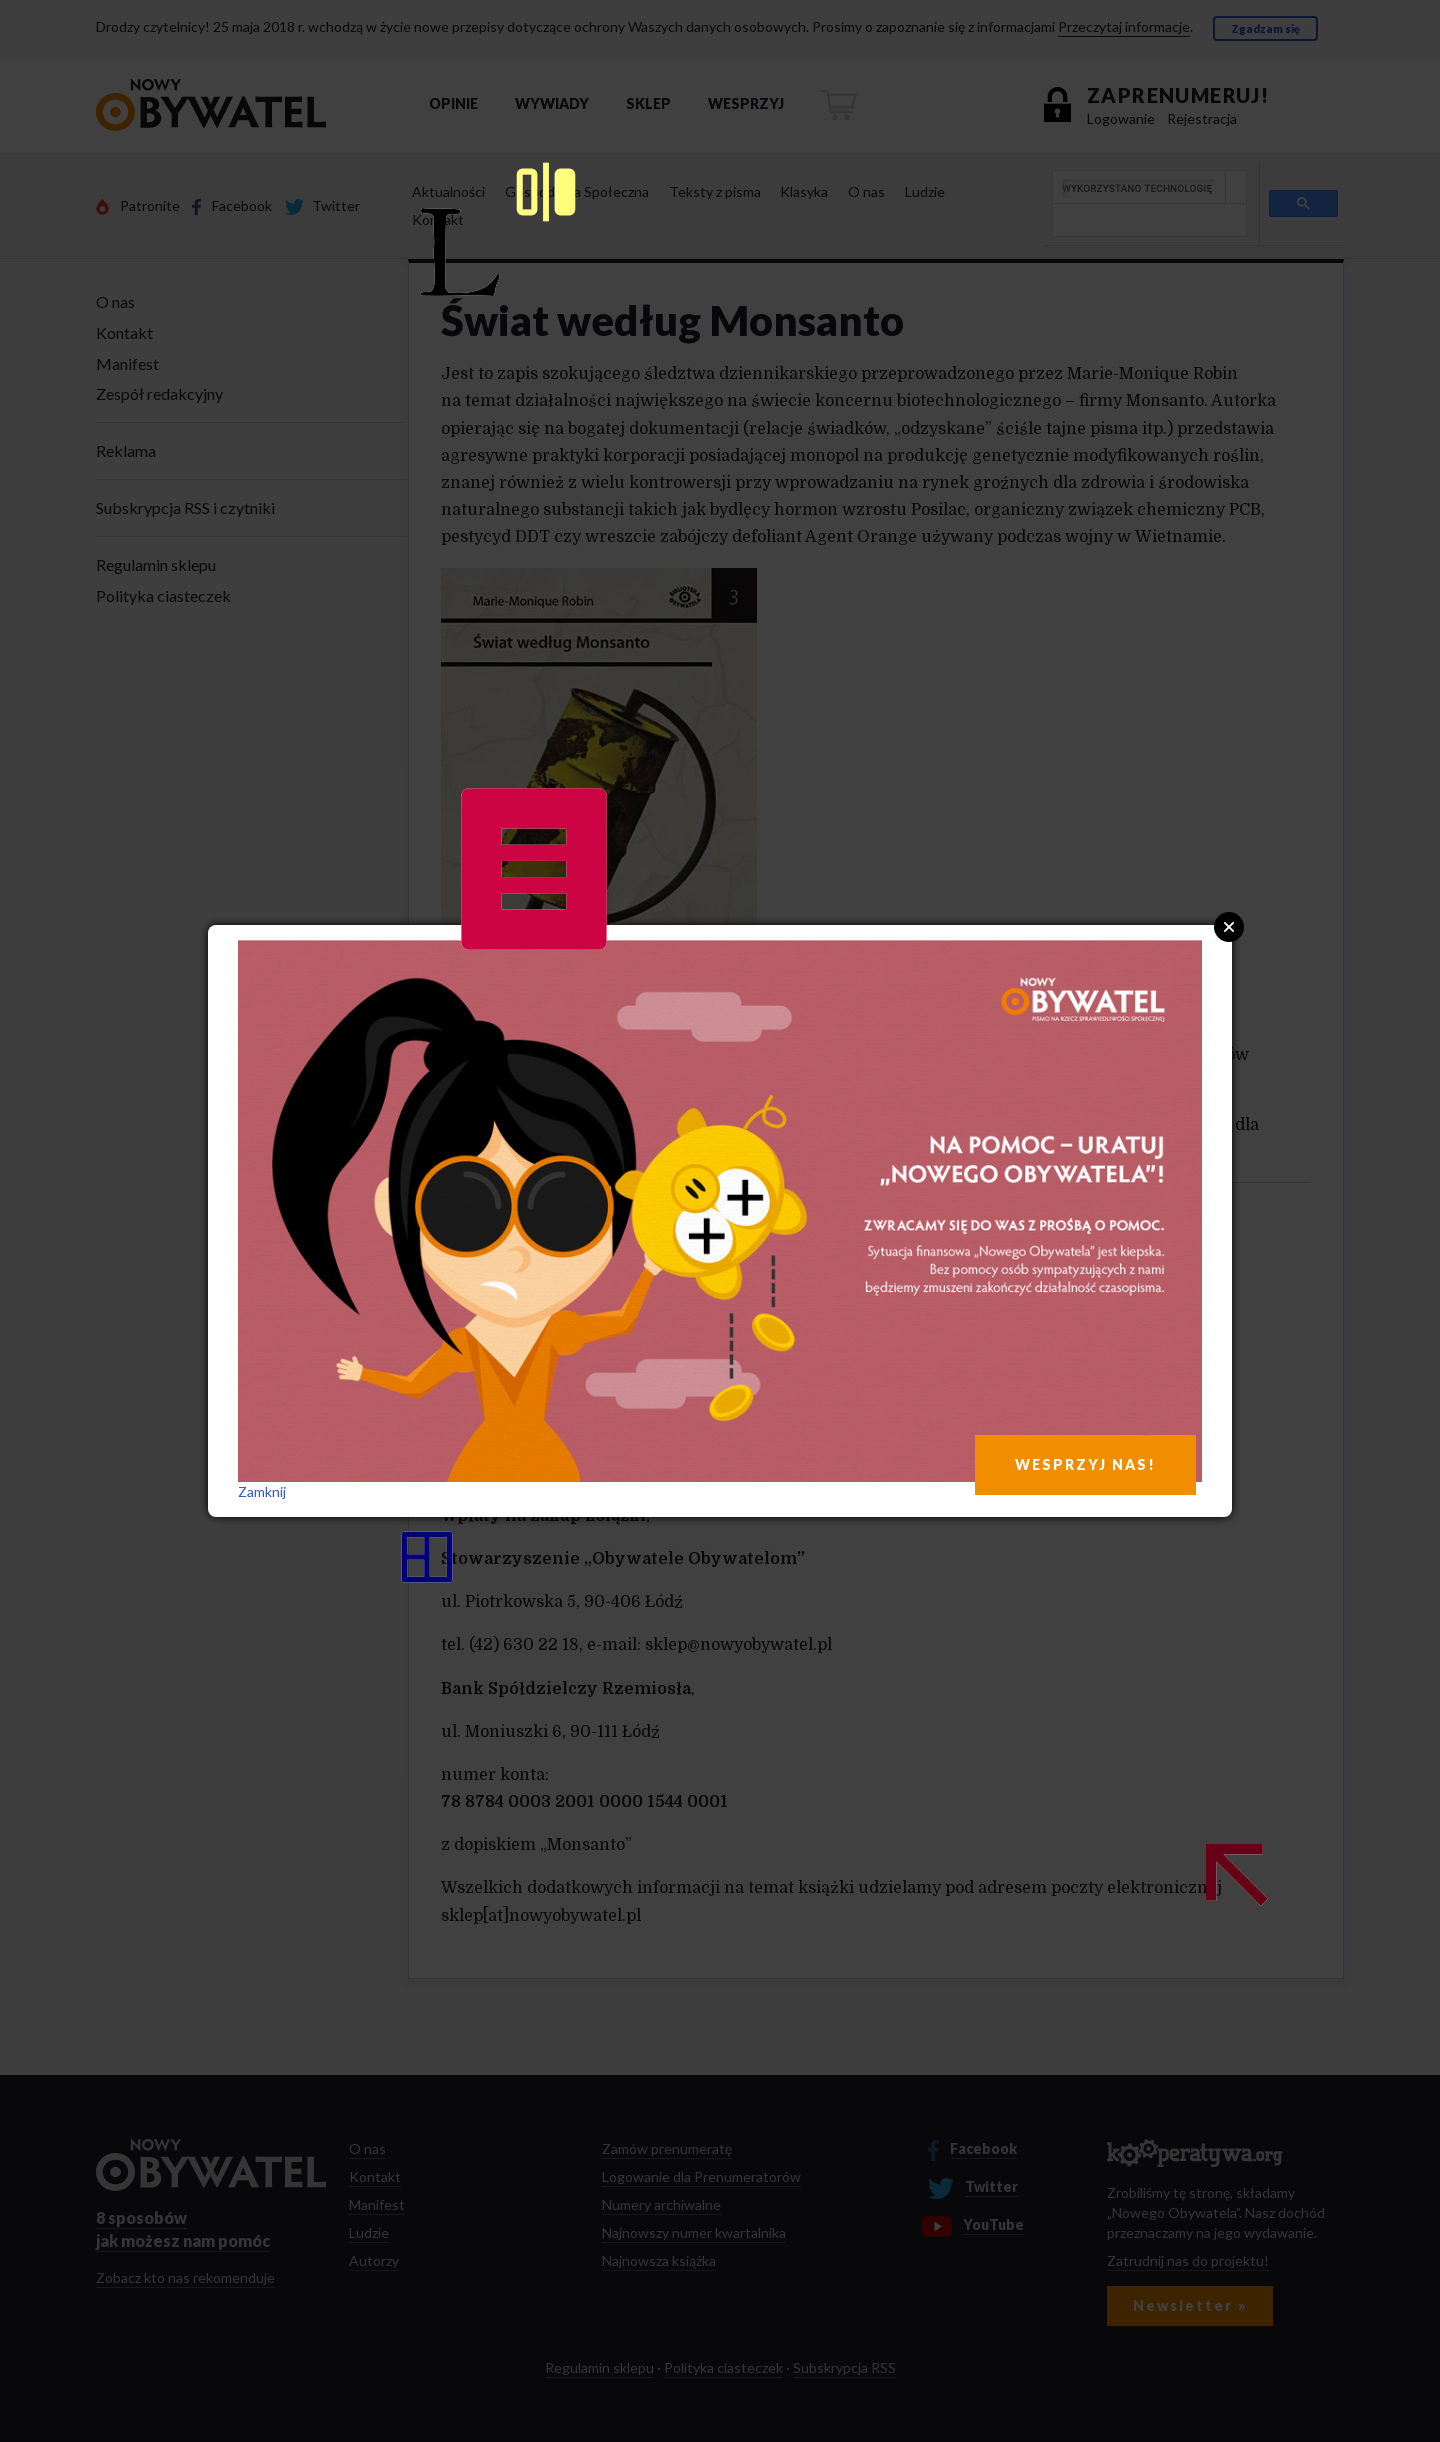 The image size is (1440, 2442). What do you see at coordinates (1237, 1875) in the screenshot?
I see `navigate back and up in the interface` at bounding box center [1237, 1875].